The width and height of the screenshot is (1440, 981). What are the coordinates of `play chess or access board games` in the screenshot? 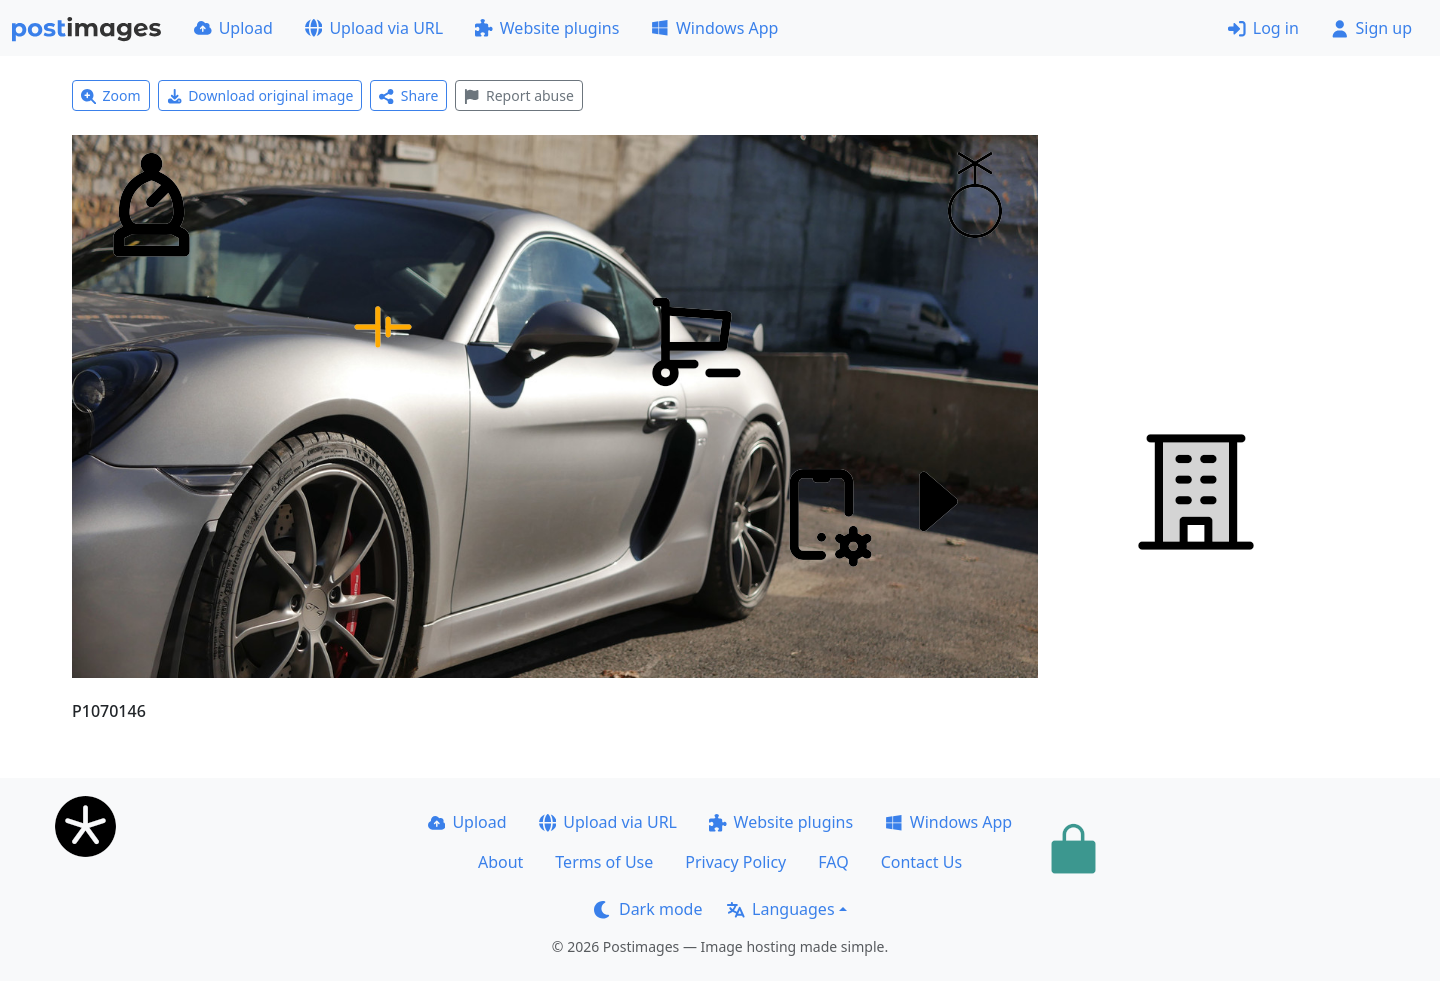 It's located at (151, 207).